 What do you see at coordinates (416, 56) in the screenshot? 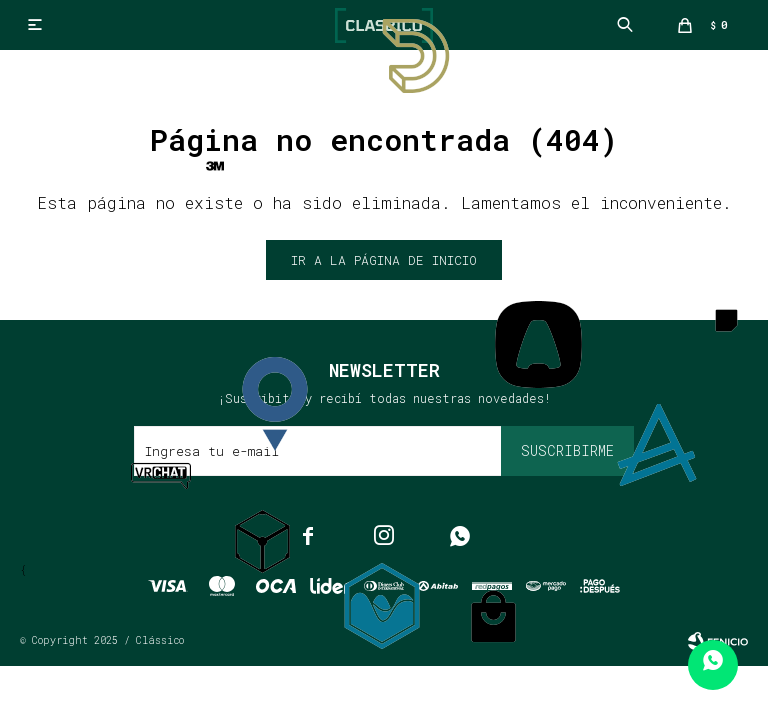
I see `open the Dailymotion app` at bounding box center [416, 56].